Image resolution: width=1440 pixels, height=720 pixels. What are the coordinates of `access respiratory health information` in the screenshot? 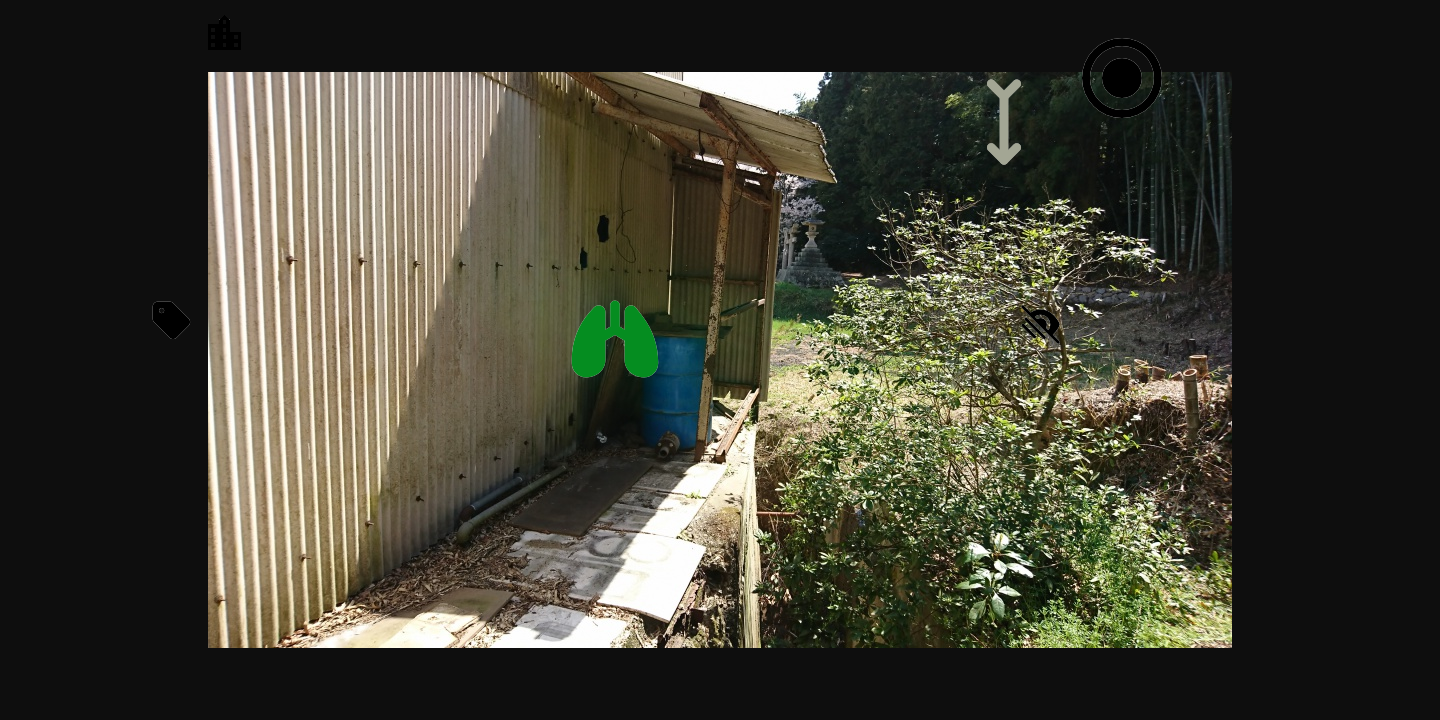 It's located at (615, 339).